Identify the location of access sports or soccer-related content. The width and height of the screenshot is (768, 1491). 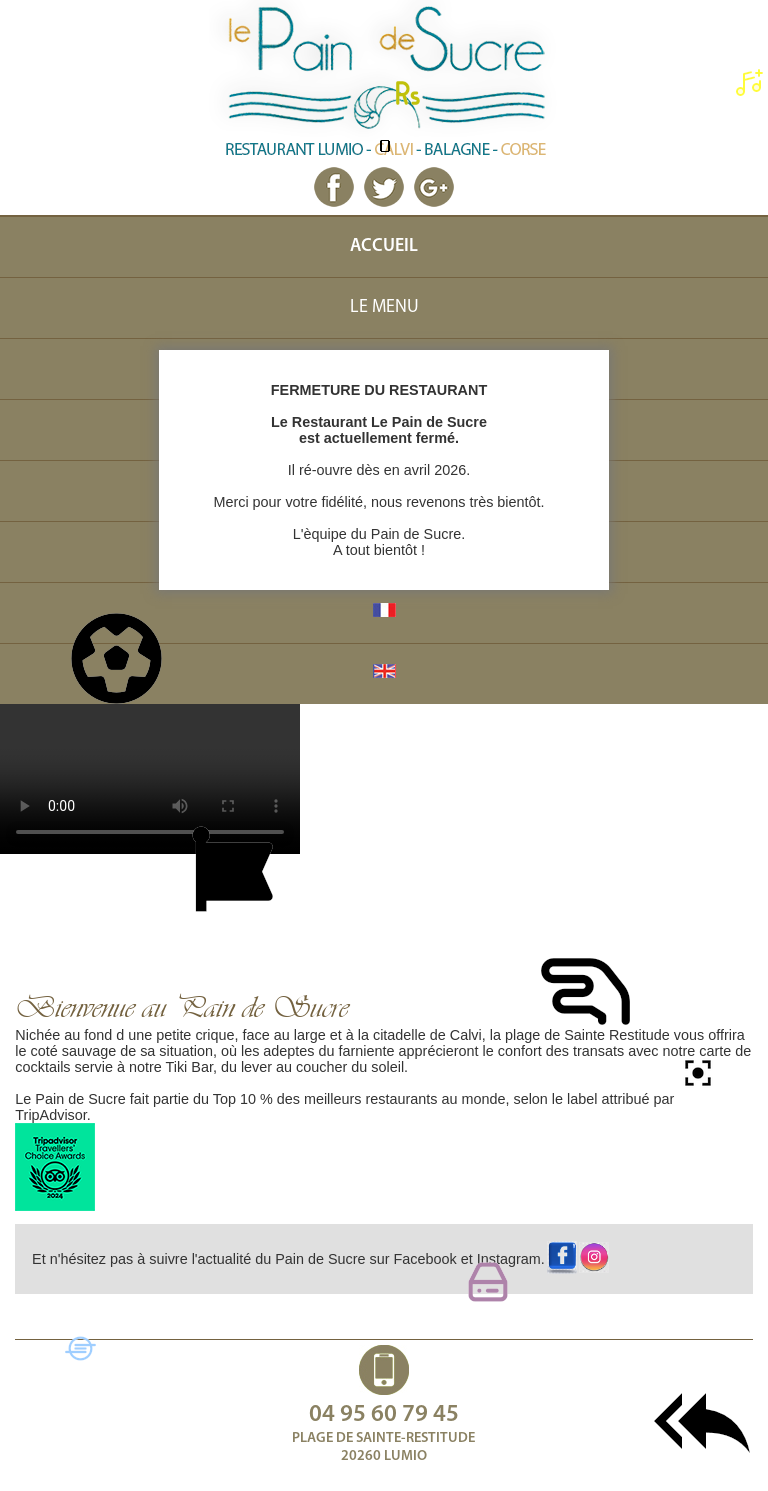
(116, 658).